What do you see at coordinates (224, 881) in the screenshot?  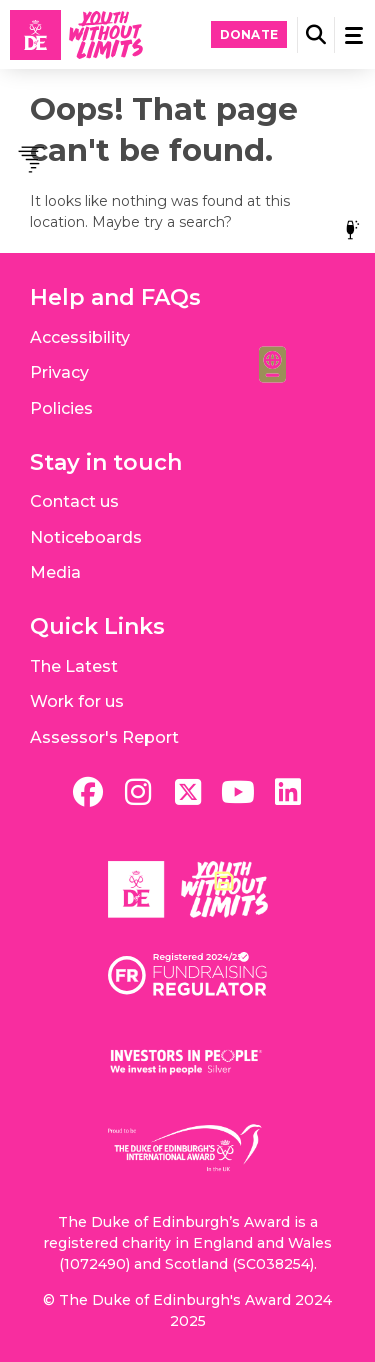 I see `save current file or document` at bounding box center [224, 881].